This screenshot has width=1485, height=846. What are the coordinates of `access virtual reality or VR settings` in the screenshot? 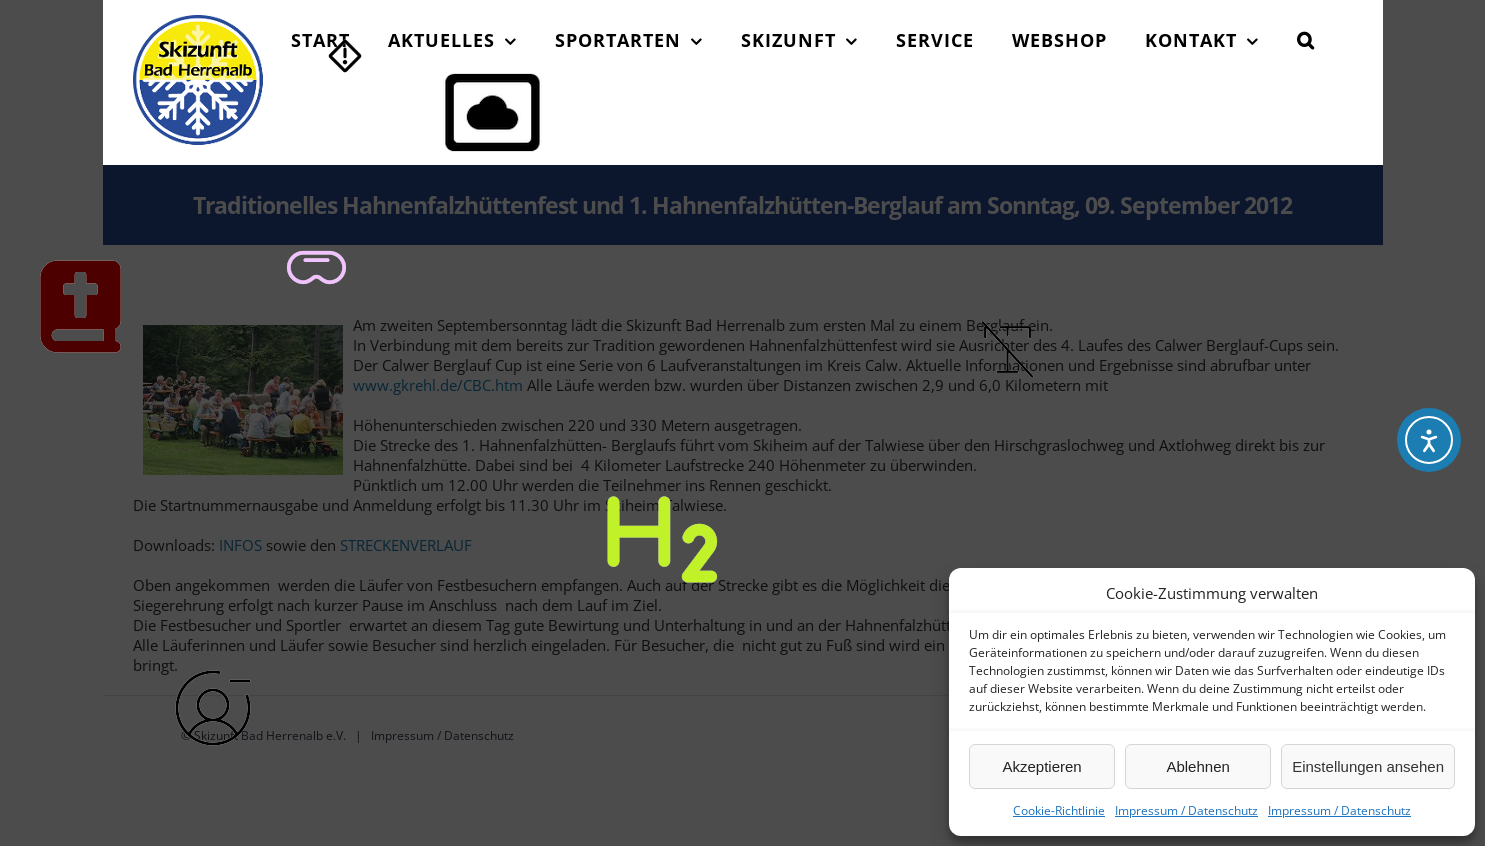 It's located at (316, 267).